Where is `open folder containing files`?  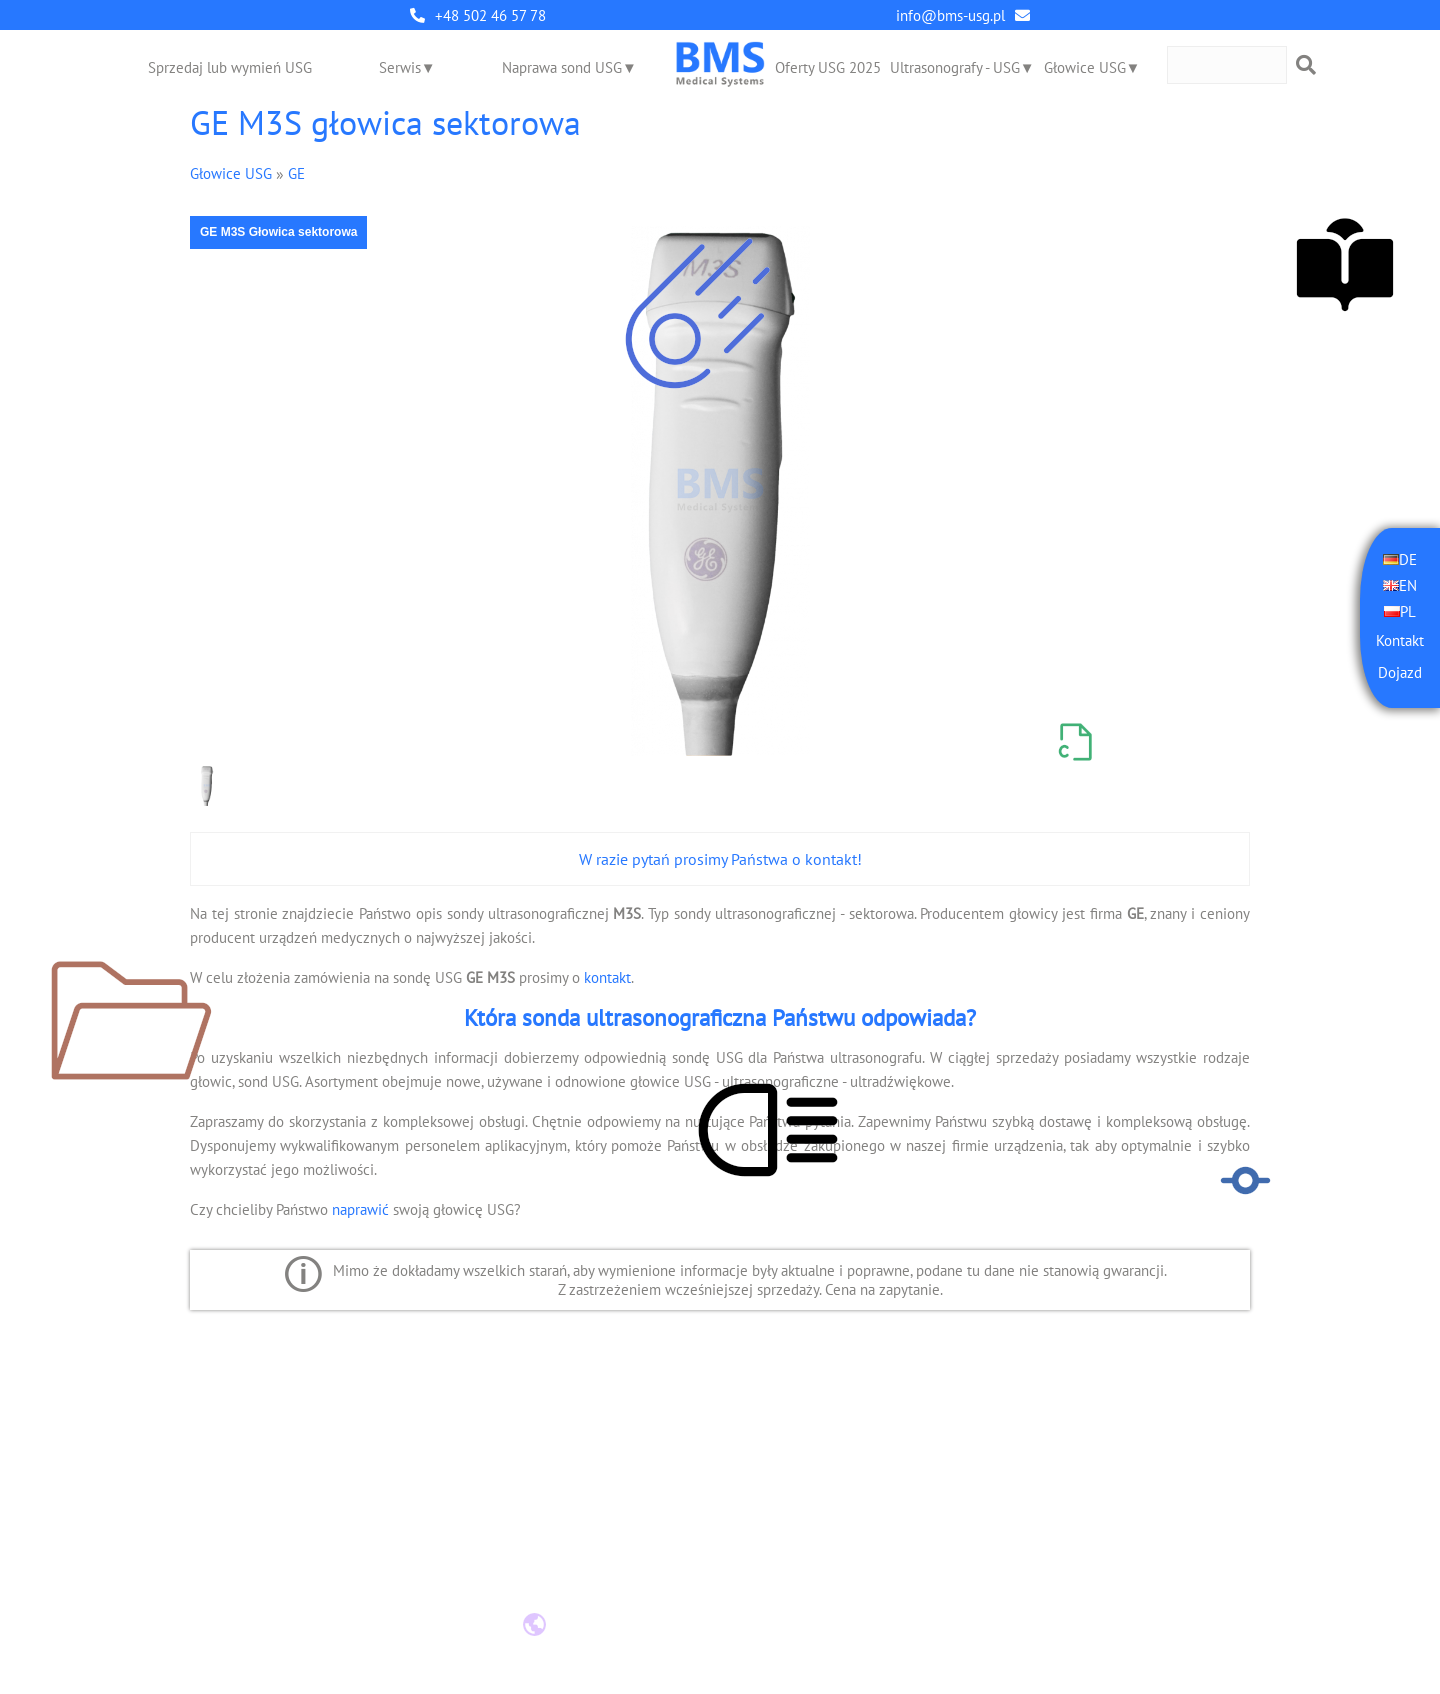
open folder containing files is located at coordinates (125, 1017).